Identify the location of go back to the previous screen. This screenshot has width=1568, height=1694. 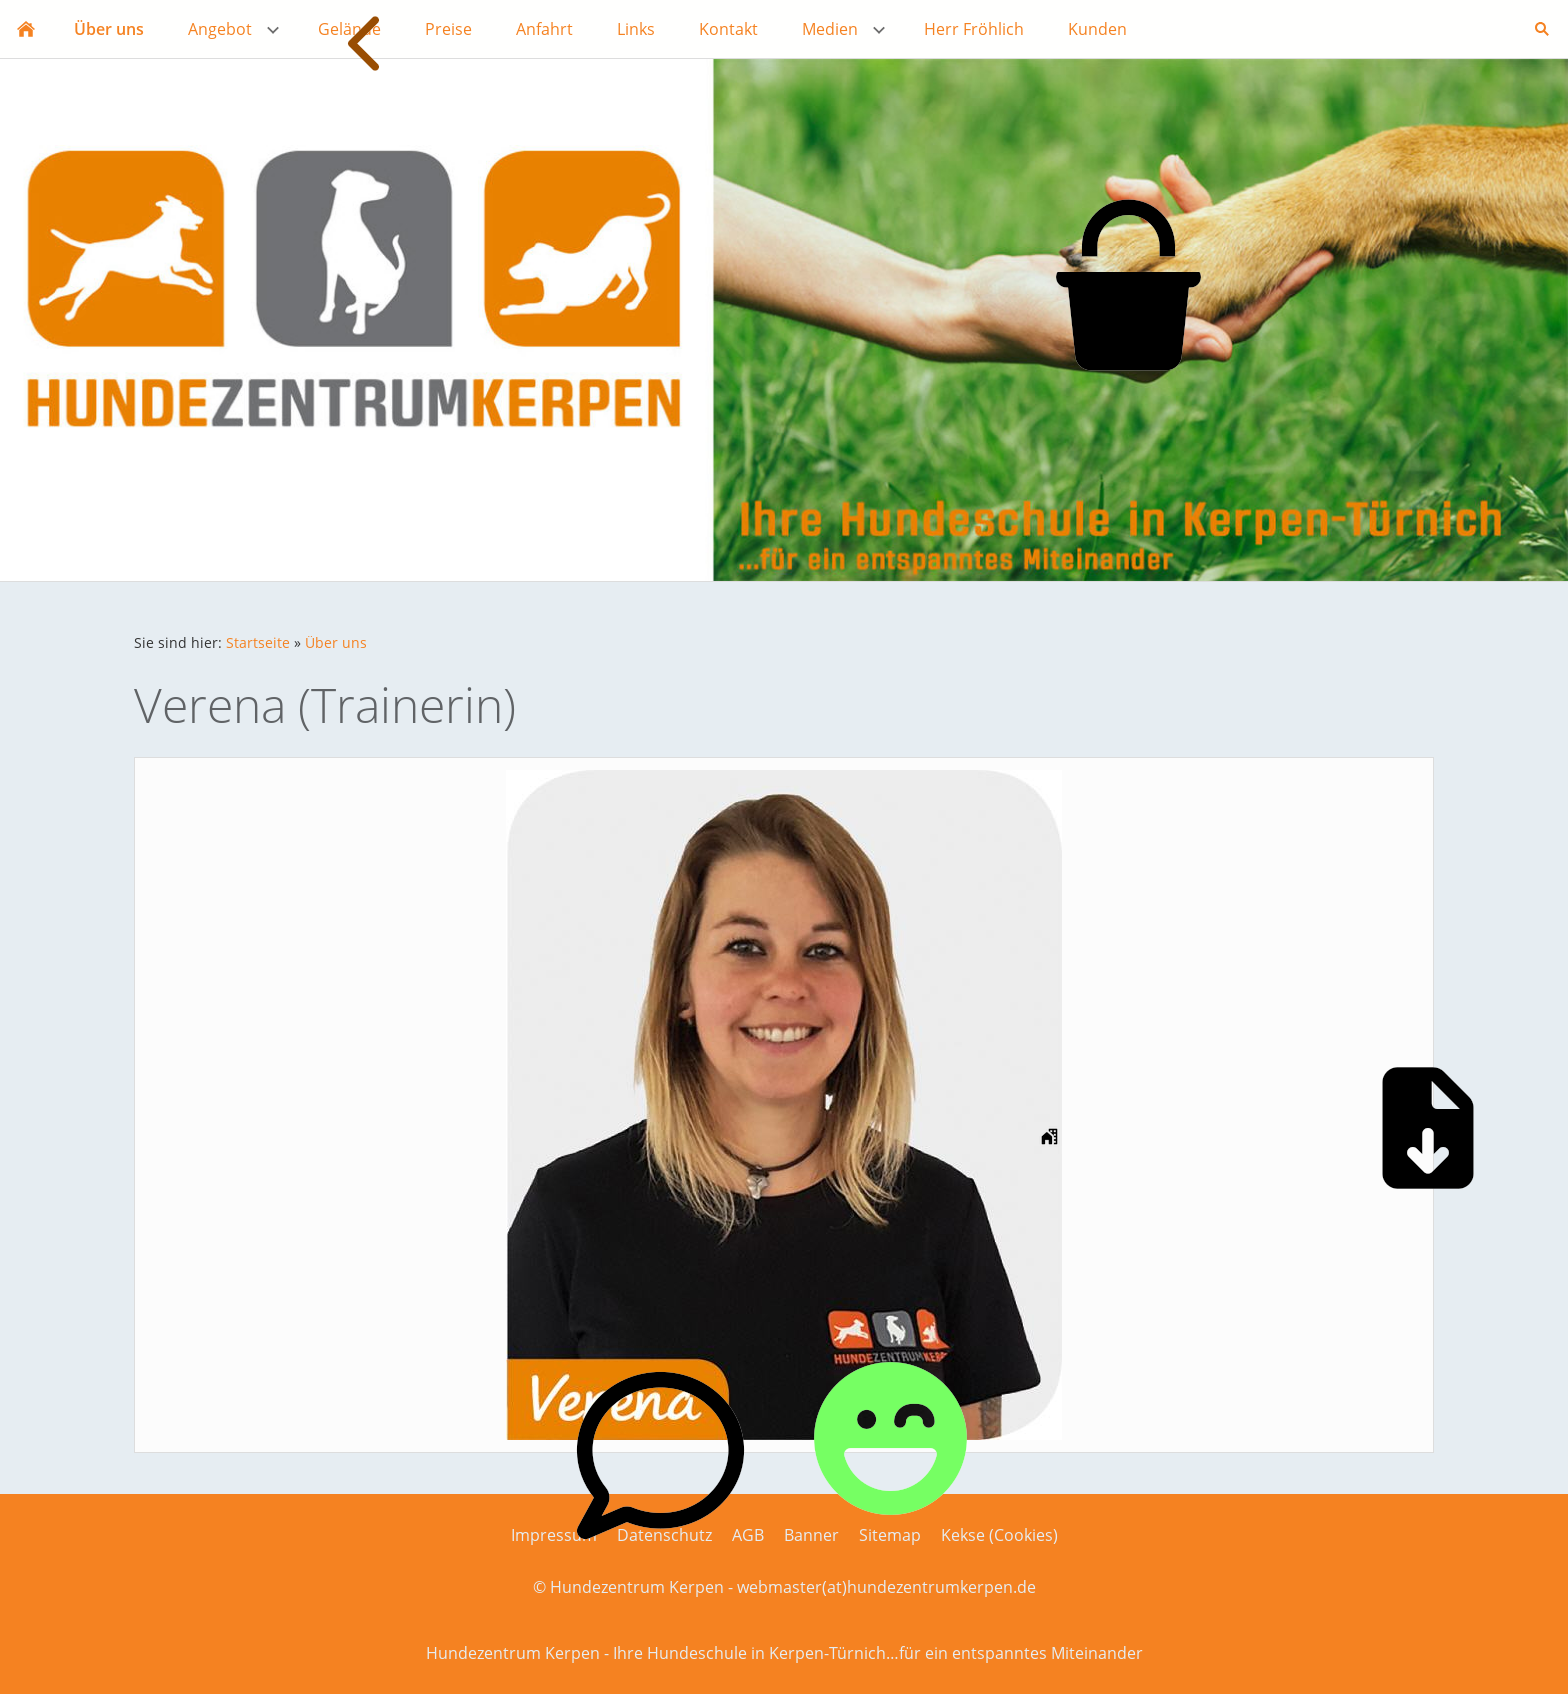
(363, 43).